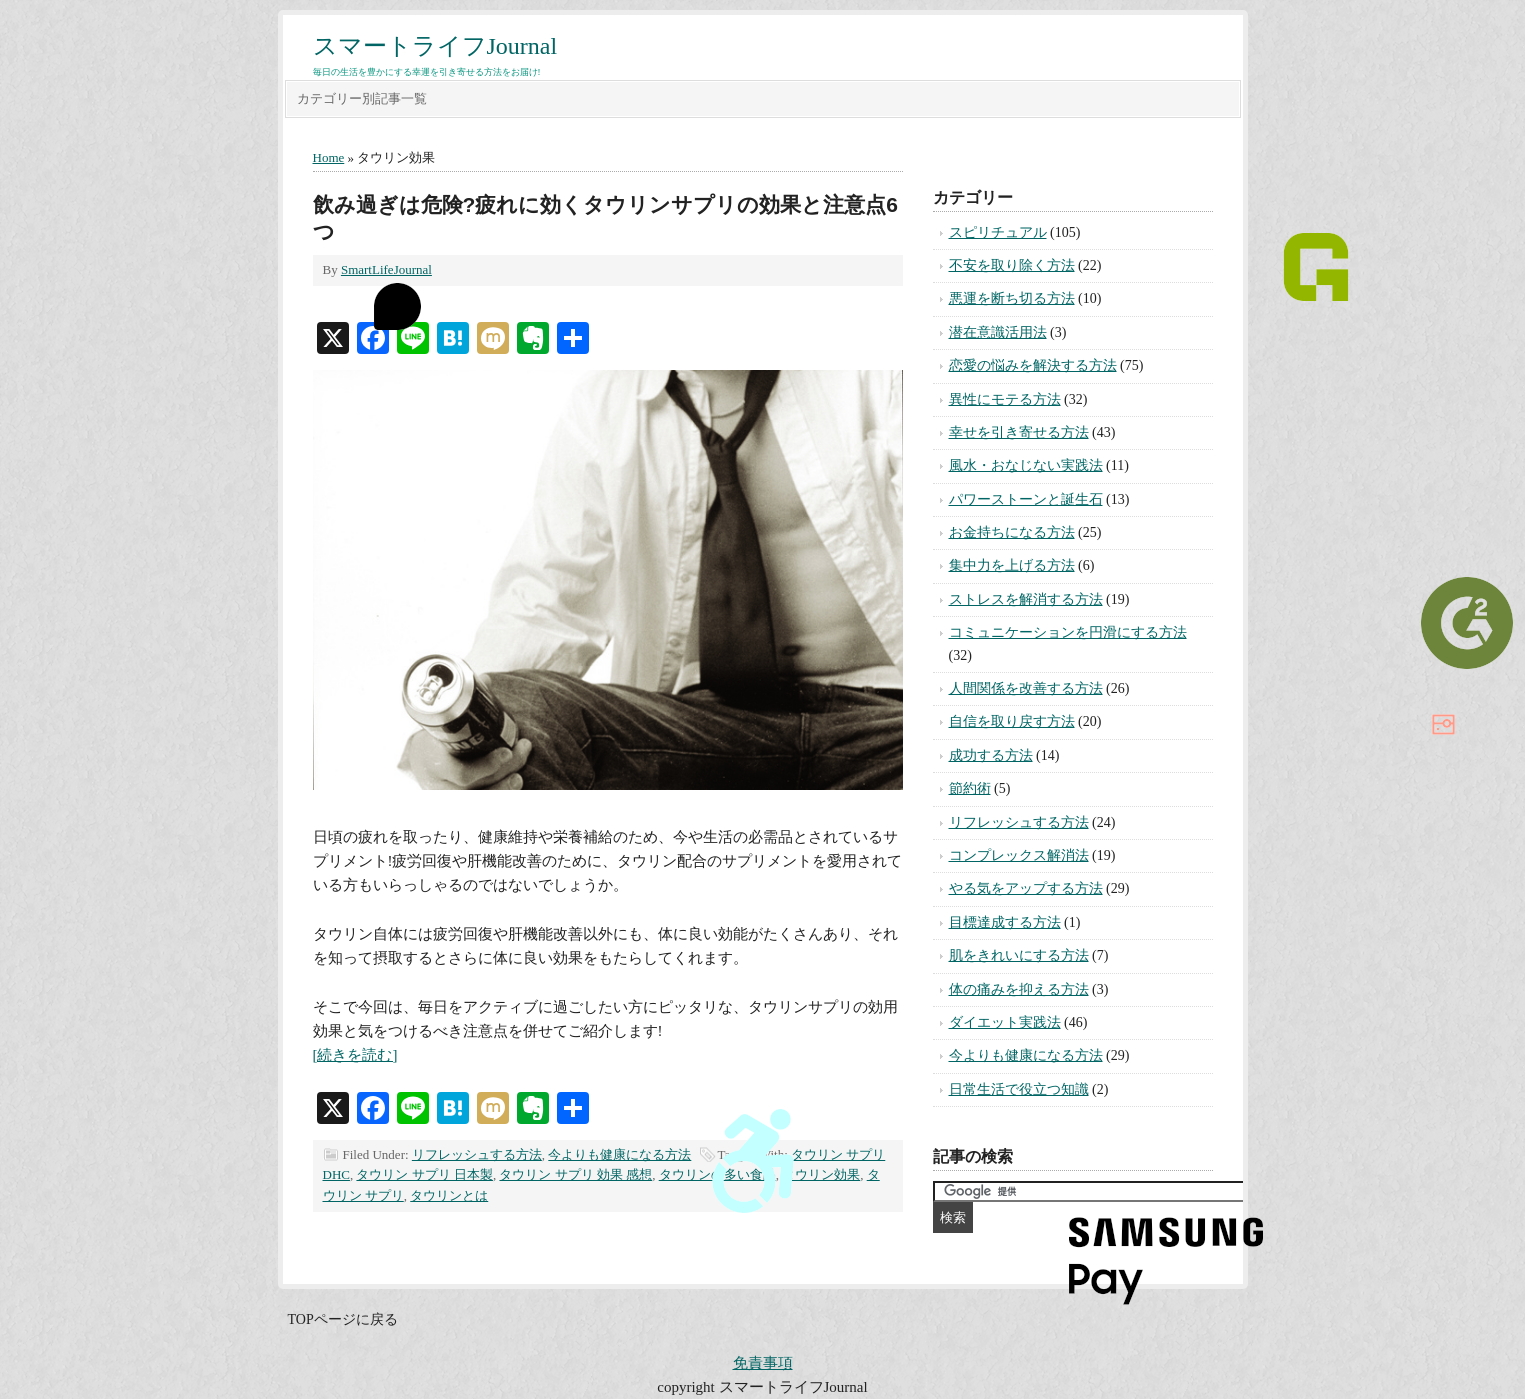  I want to click on Grid.ai company logo, so click(1316, 267).